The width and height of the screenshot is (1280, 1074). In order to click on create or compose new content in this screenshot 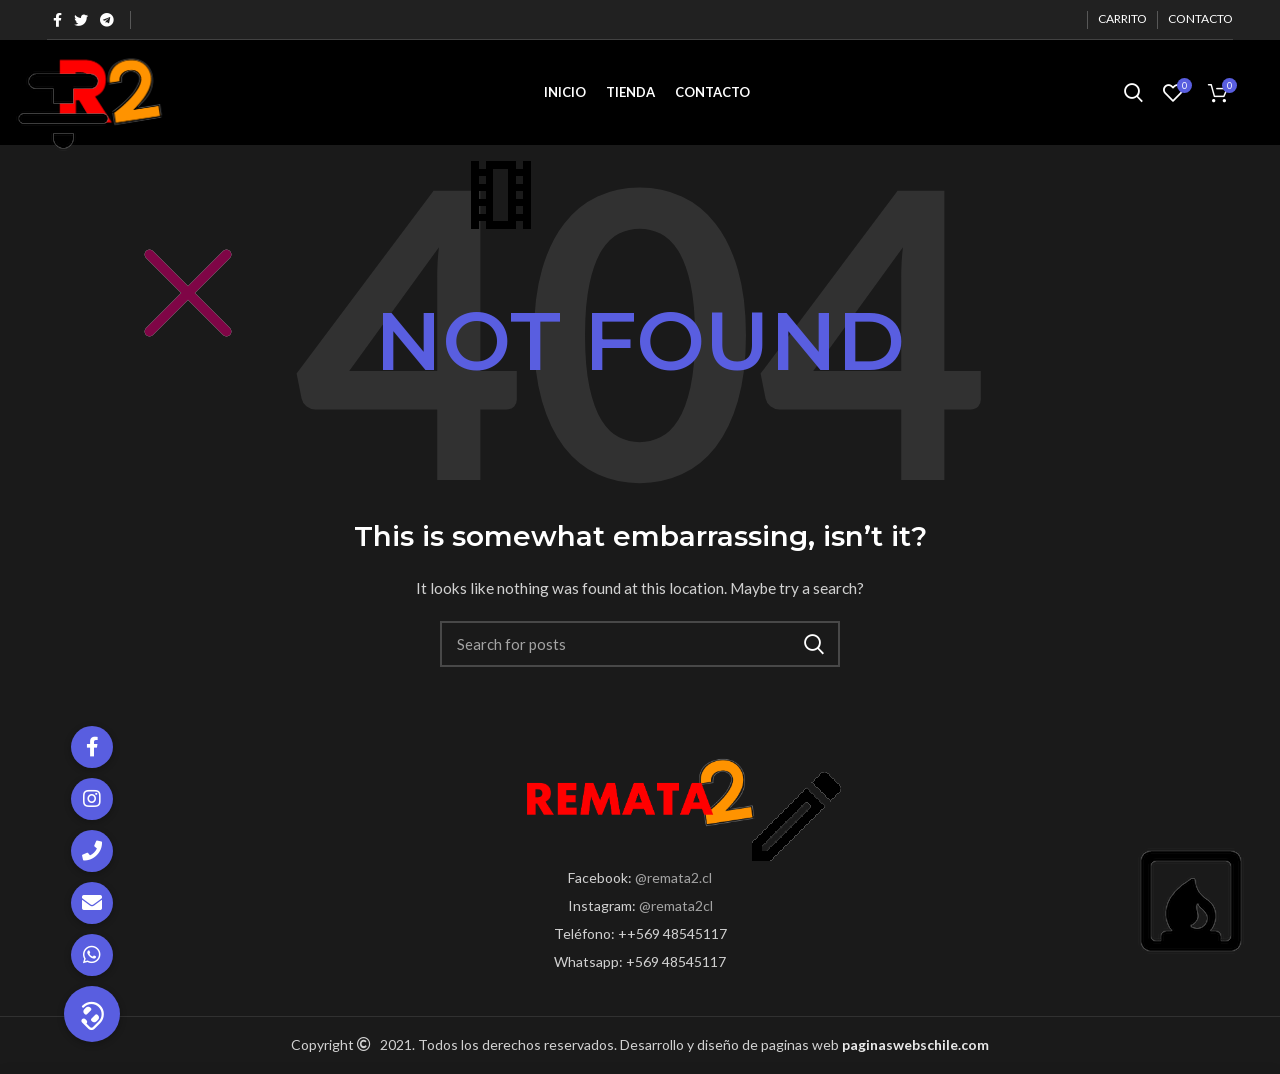, I will do `click(796, 816)`.